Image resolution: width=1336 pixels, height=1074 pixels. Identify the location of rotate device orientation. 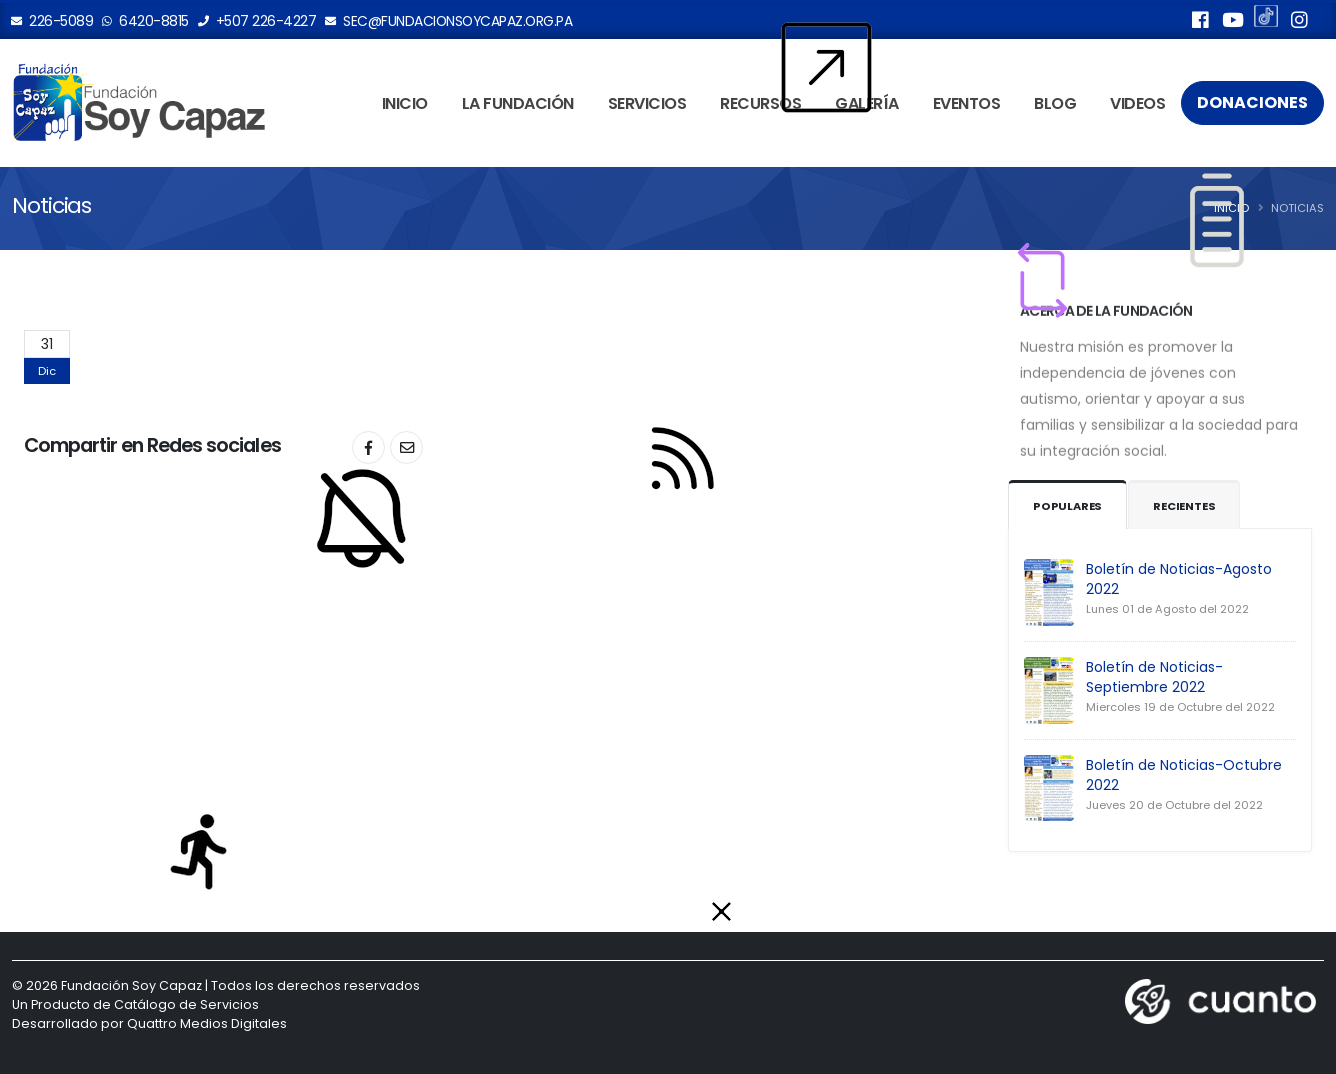
(1042, 280).